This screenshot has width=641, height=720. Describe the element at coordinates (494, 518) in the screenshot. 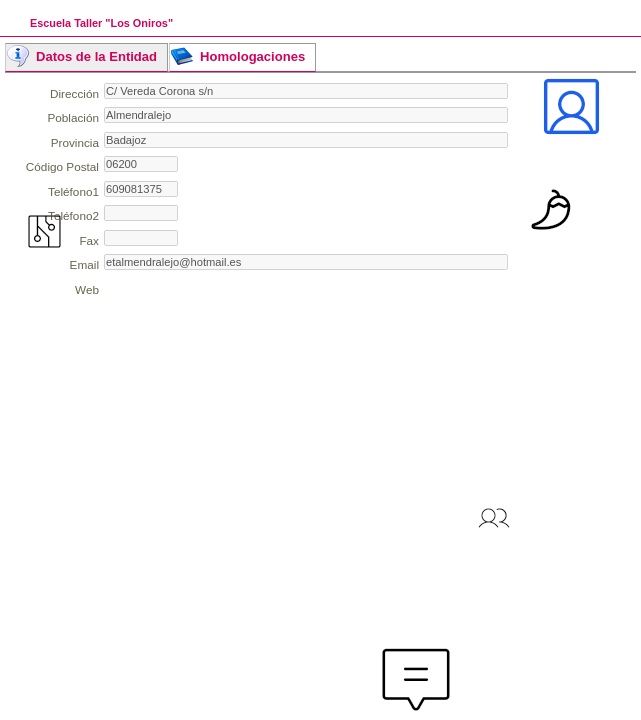

I see `view all users or contacts` at that location.